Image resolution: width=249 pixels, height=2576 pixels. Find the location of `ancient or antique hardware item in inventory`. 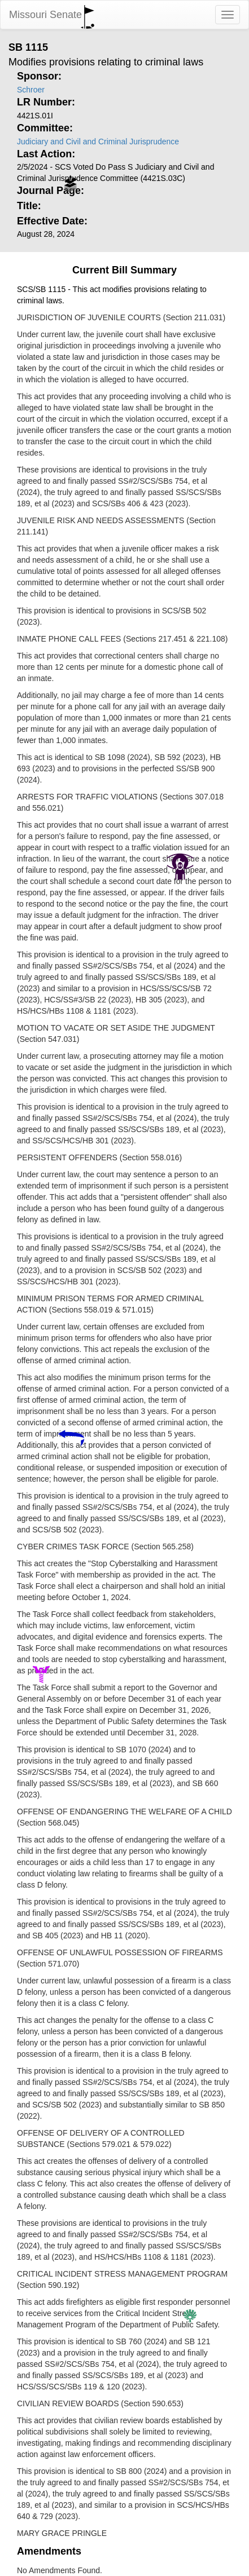

ancient or antique hardware item in inventory is located at coordinates (41, 1674).